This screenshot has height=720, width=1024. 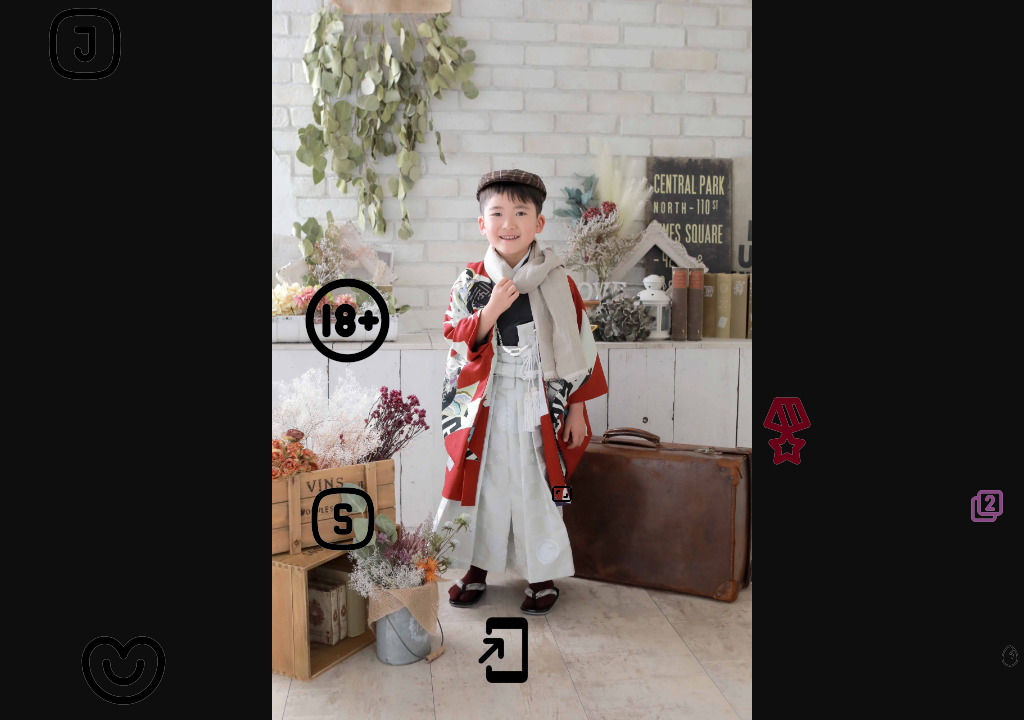 What do you see at coordinates (123, 670) in the screenshot?
I see `open badoo dating app` at bounding box center [123, 670].